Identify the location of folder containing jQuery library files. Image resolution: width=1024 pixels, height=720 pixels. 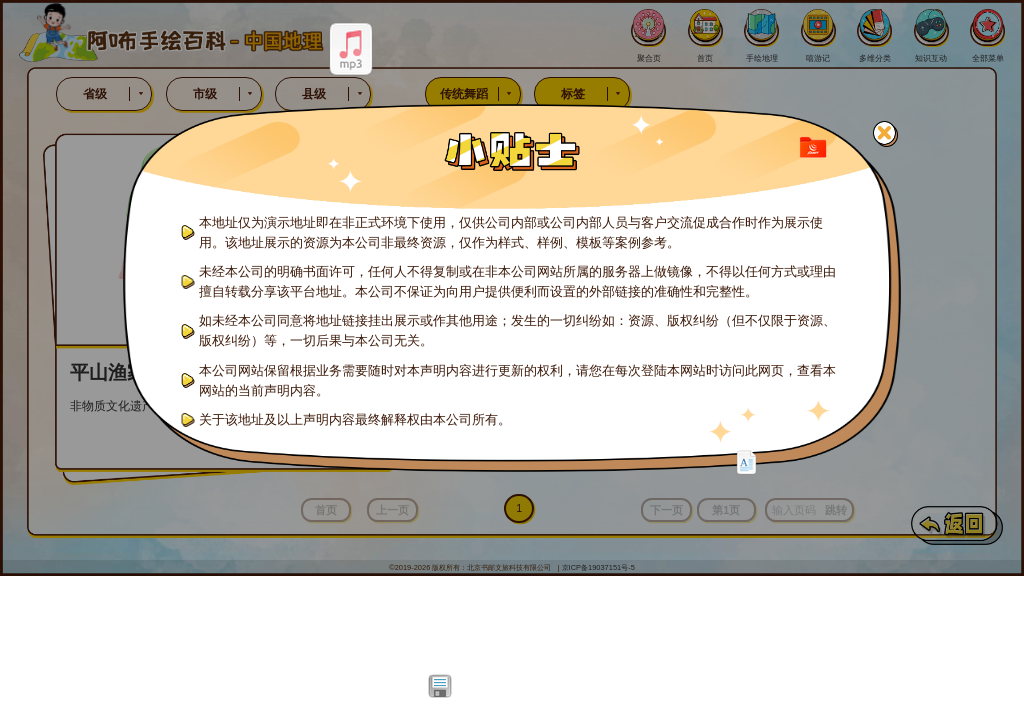
(813, 148).